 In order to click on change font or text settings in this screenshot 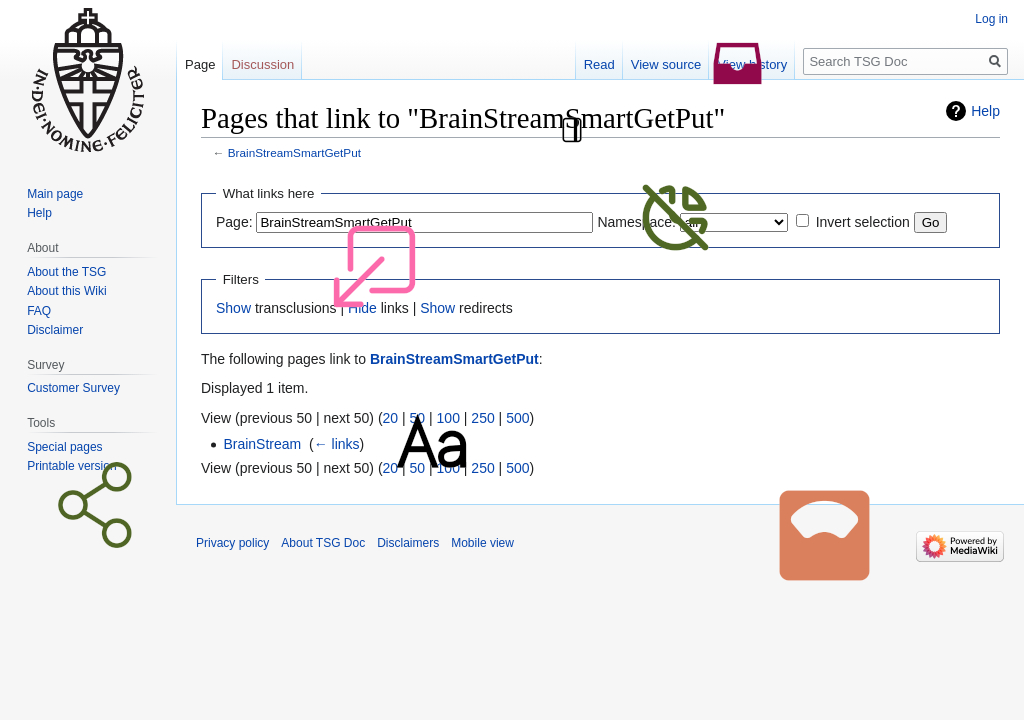, I will do `click(431, 442)`.